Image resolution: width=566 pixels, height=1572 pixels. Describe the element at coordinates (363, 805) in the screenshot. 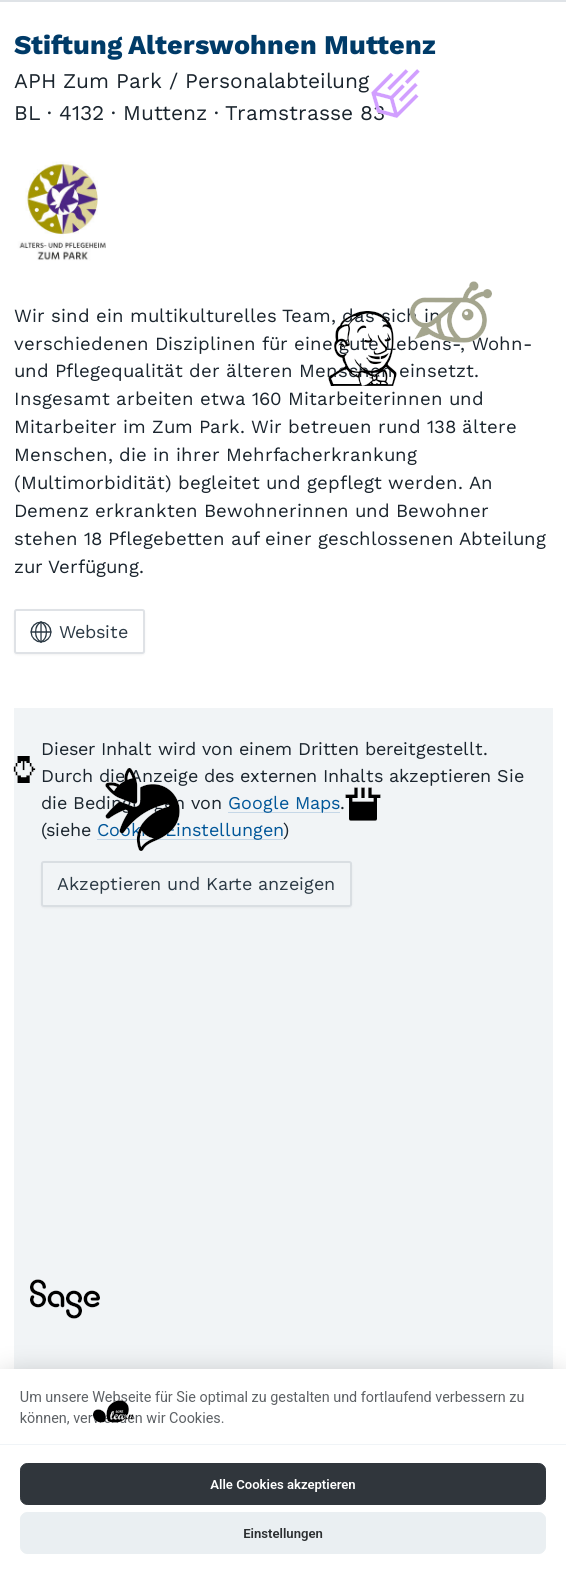

I see `sensor device status indicator` at that location.